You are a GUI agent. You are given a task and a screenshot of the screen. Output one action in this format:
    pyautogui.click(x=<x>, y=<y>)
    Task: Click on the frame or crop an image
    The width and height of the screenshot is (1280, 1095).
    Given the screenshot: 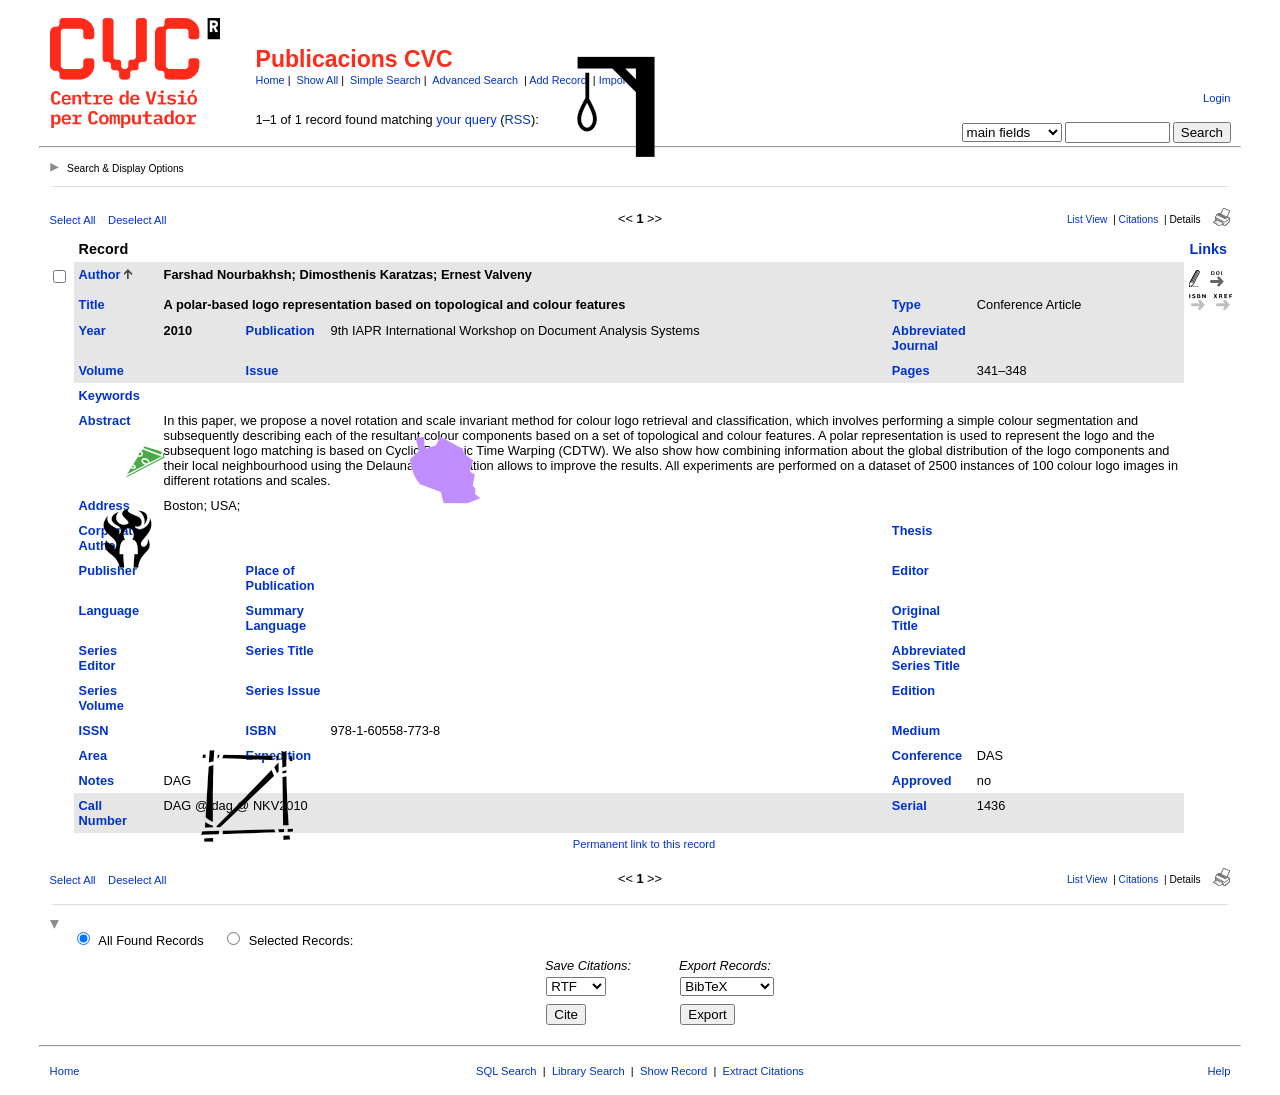 What is the action you would take?
    pyautogui.click(x=247, y=796)
    